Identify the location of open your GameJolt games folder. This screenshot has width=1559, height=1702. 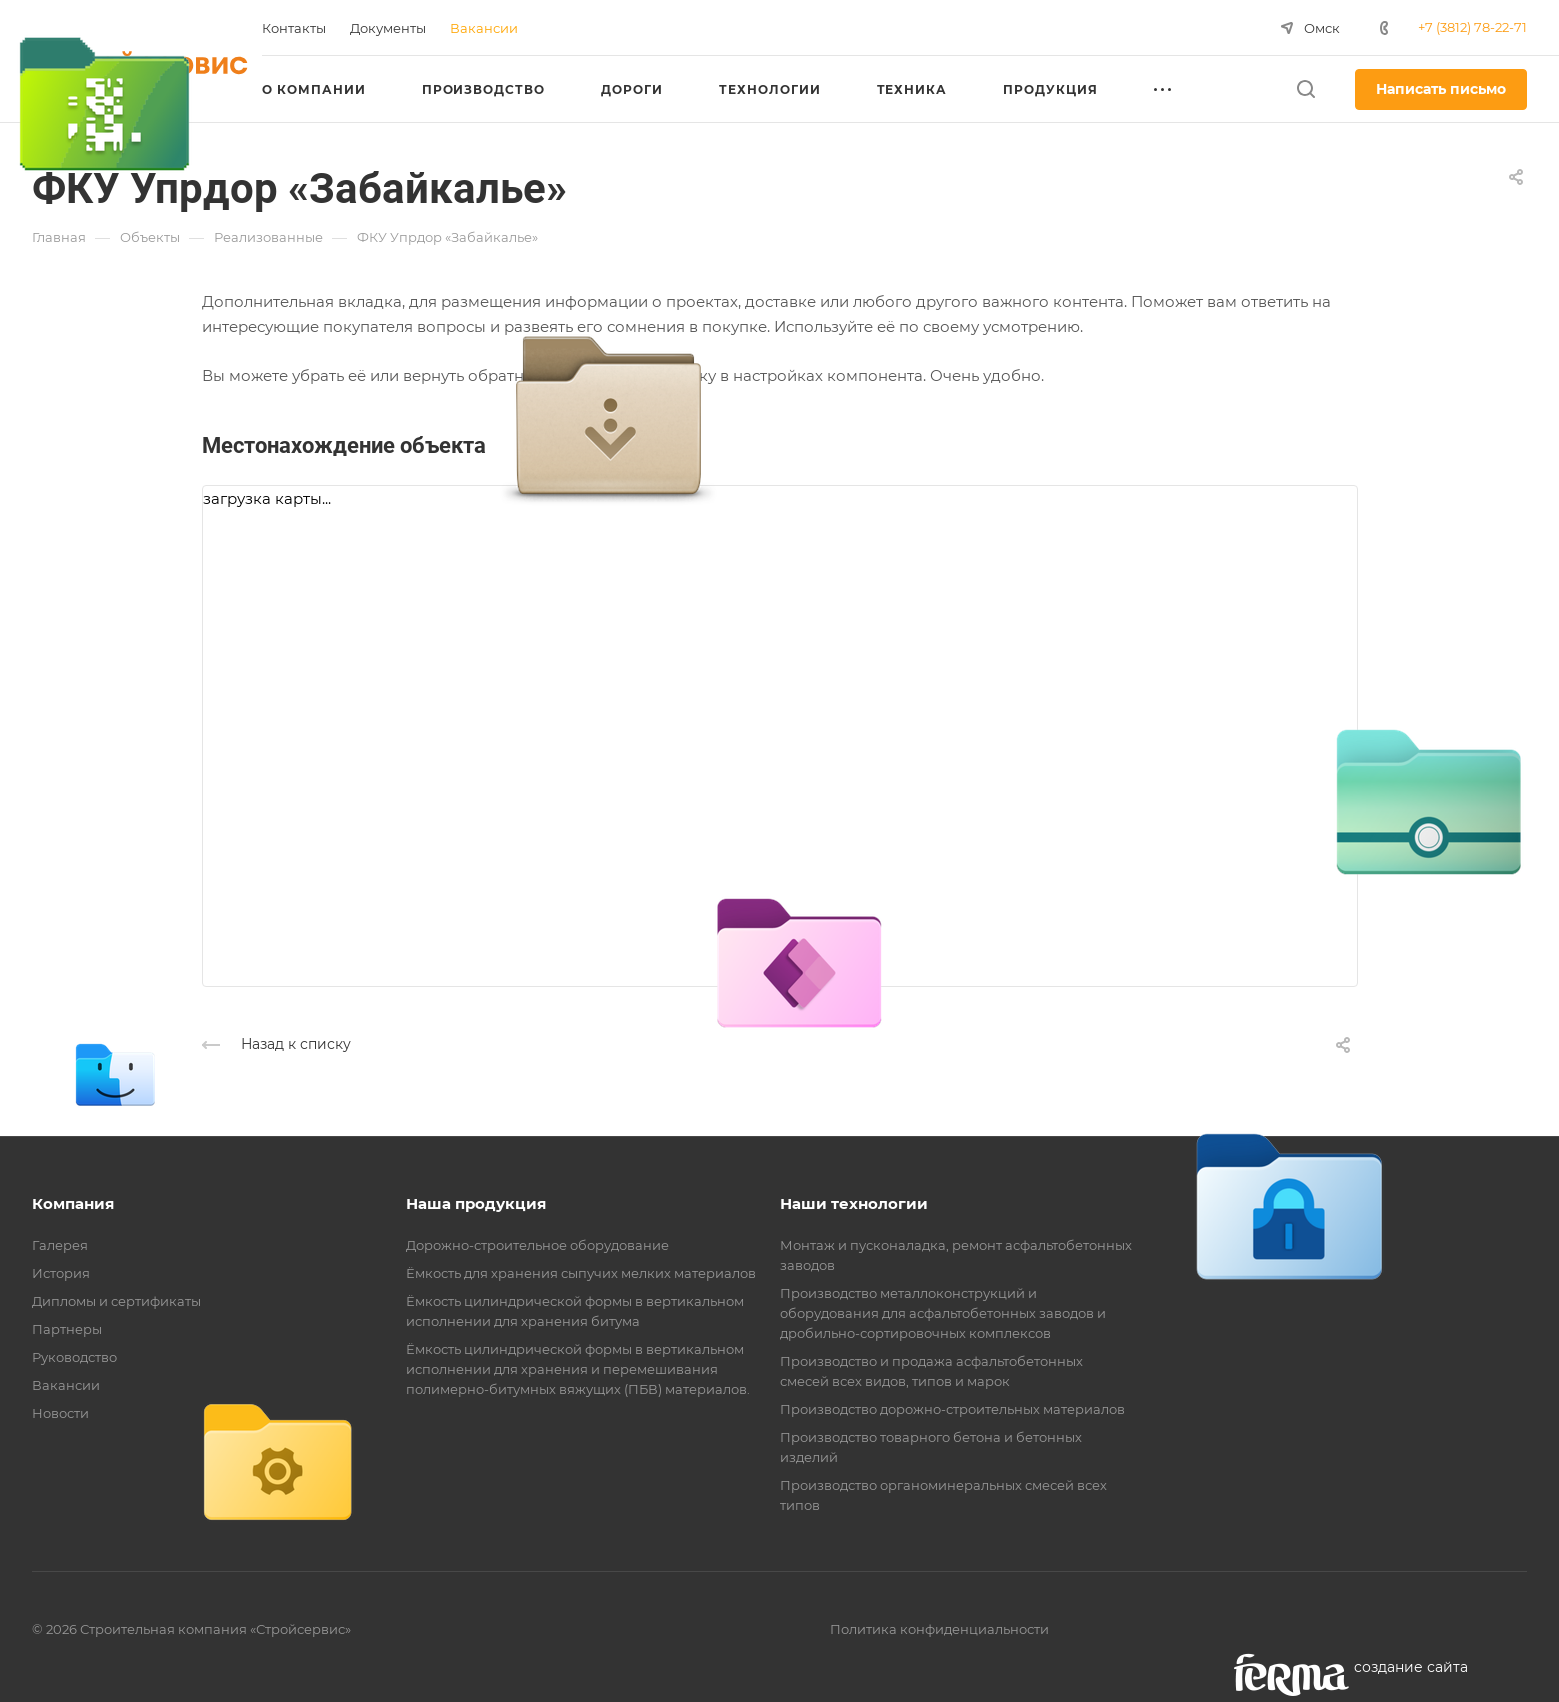
(104, 108).